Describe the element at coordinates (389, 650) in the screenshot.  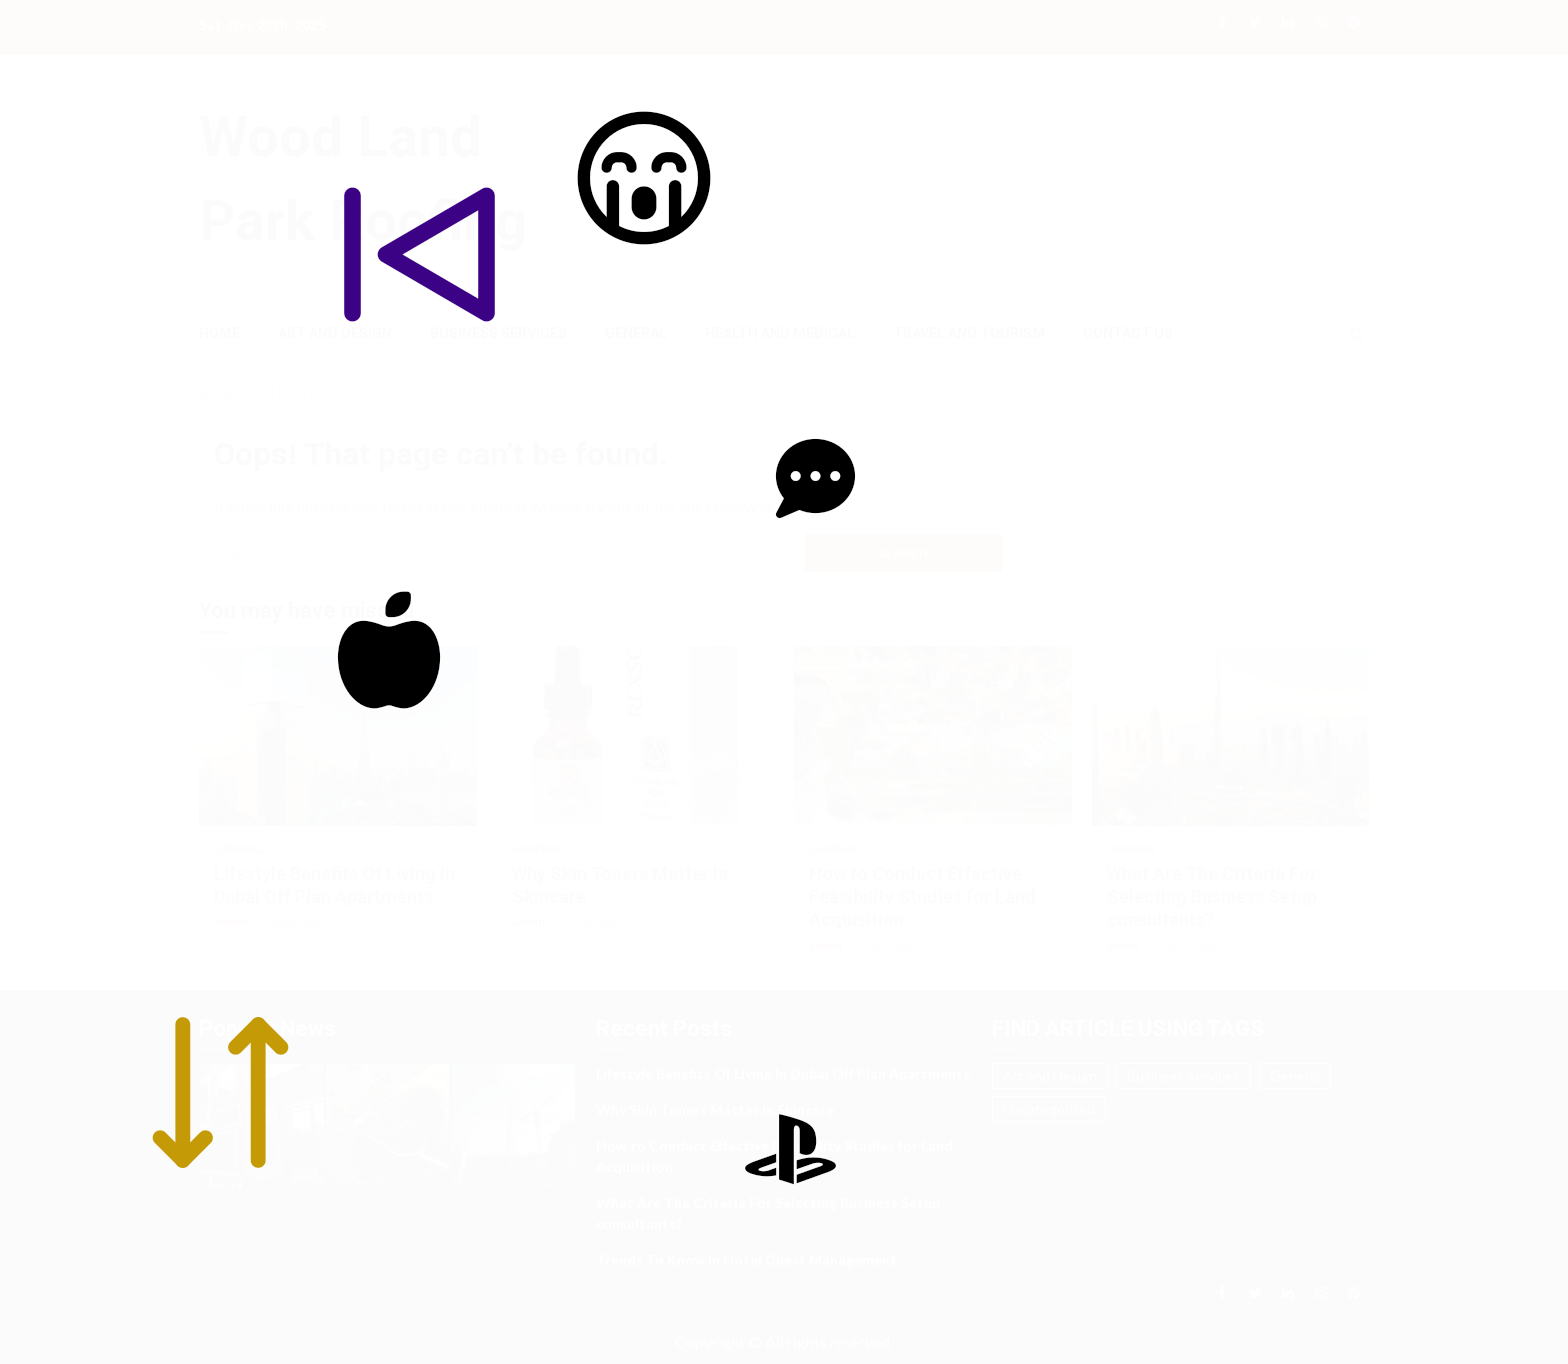
I see `access health or nutrition features` at that location.